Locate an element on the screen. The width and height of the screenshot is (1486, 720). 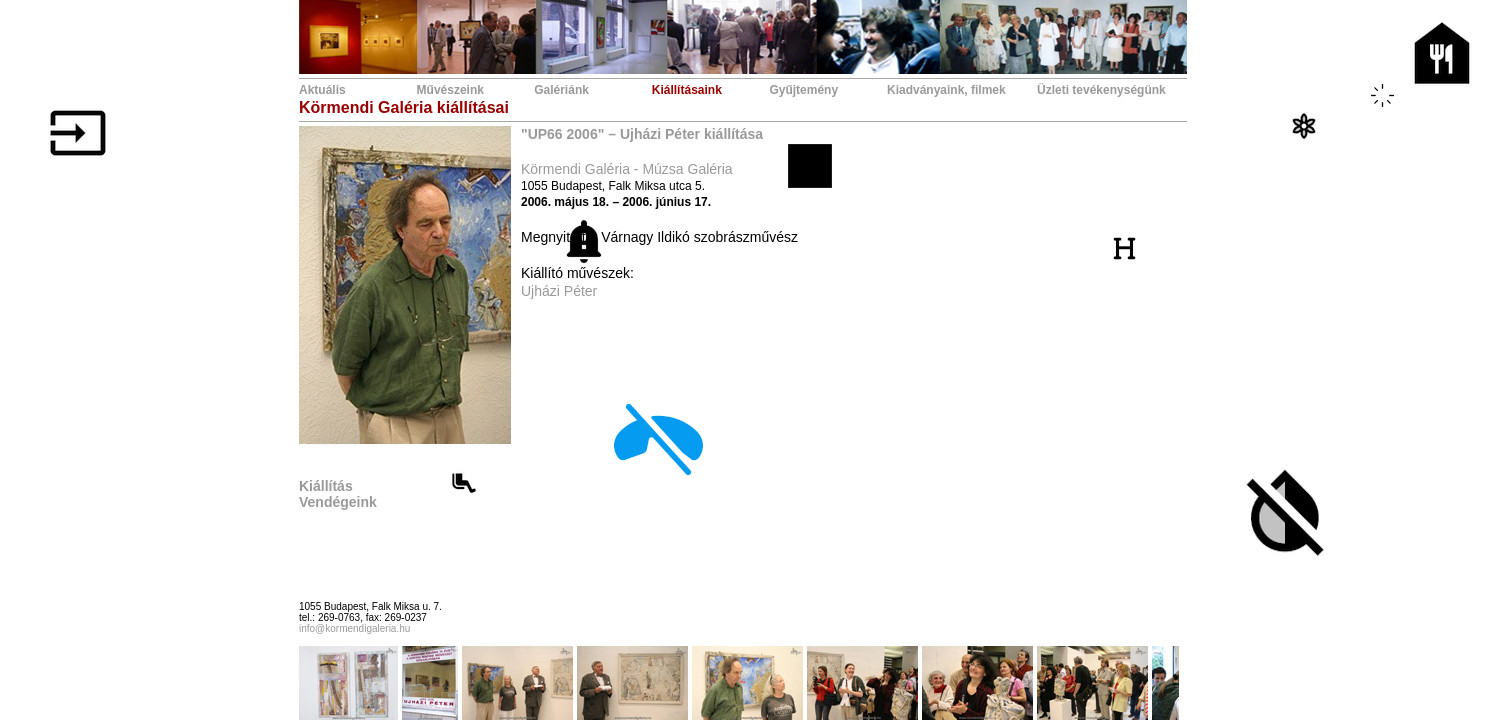
apply a vintage or retro photo filter is located at coordinates (1304, 126).